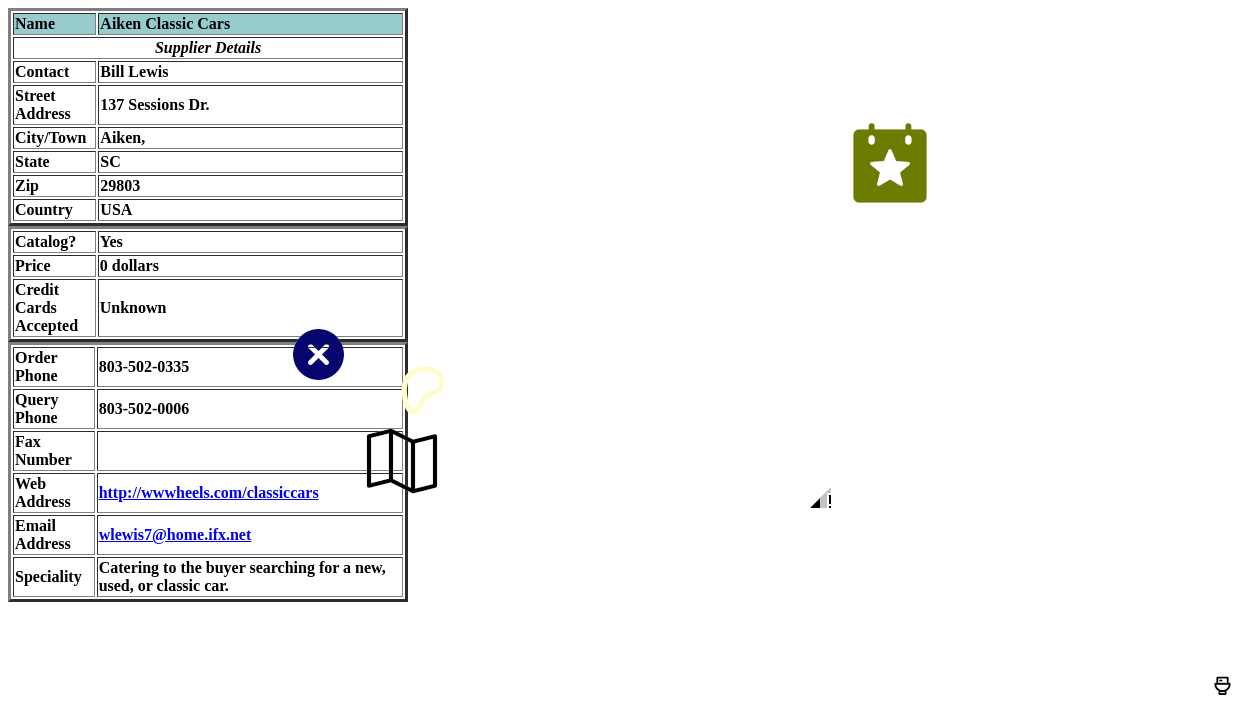 The height and width of the screenshot is (720, 1249). Describe the element at coordinates (1222, 685) in the screenshot. I see `find nearby restrooms` at that location.